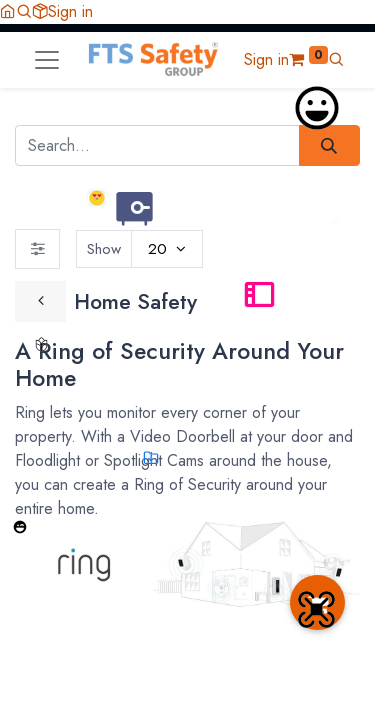 This screenshot has width=375, height=720. I want to click on filter by grain or wheat products, so click(41, 344).